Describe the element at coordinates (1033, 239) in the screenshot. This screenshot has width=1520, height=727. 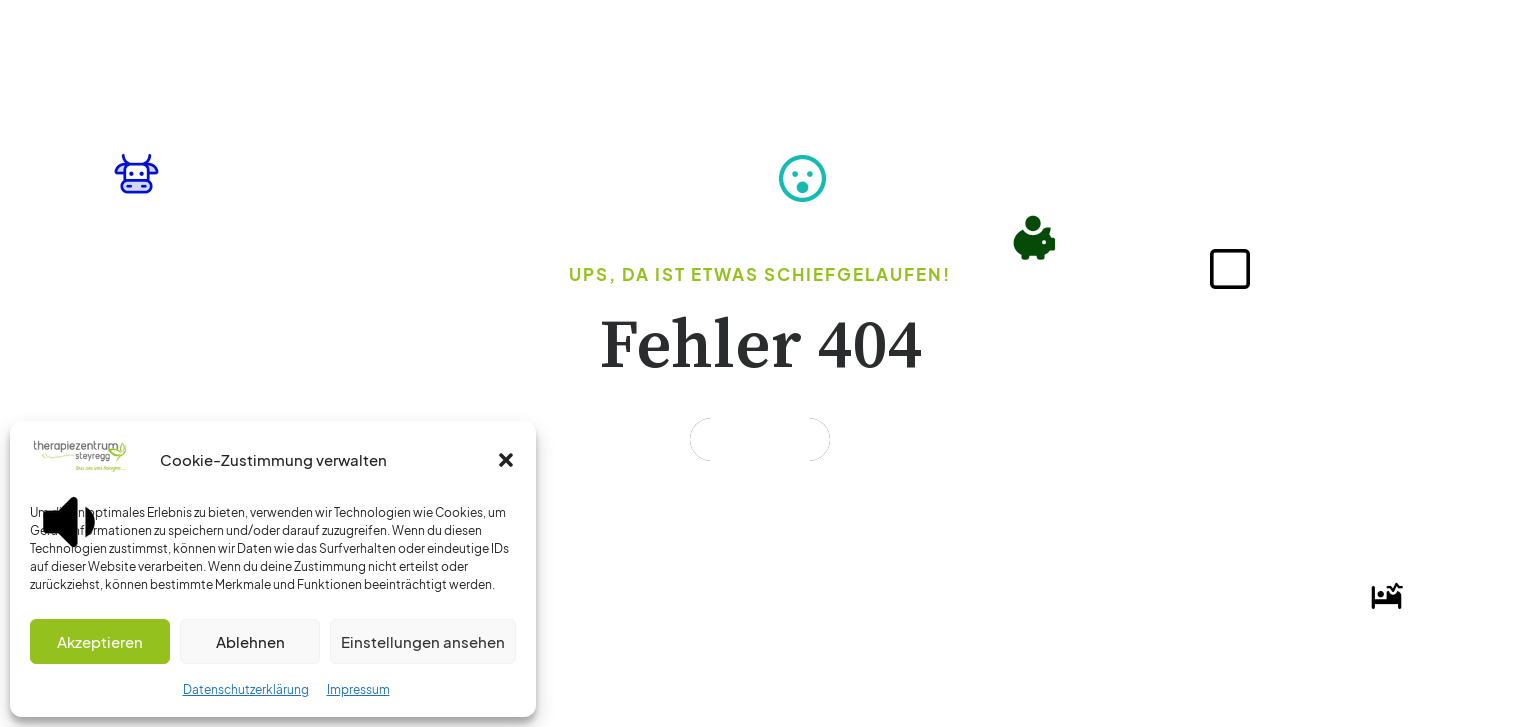
I see `access savings or budget features` at that location.